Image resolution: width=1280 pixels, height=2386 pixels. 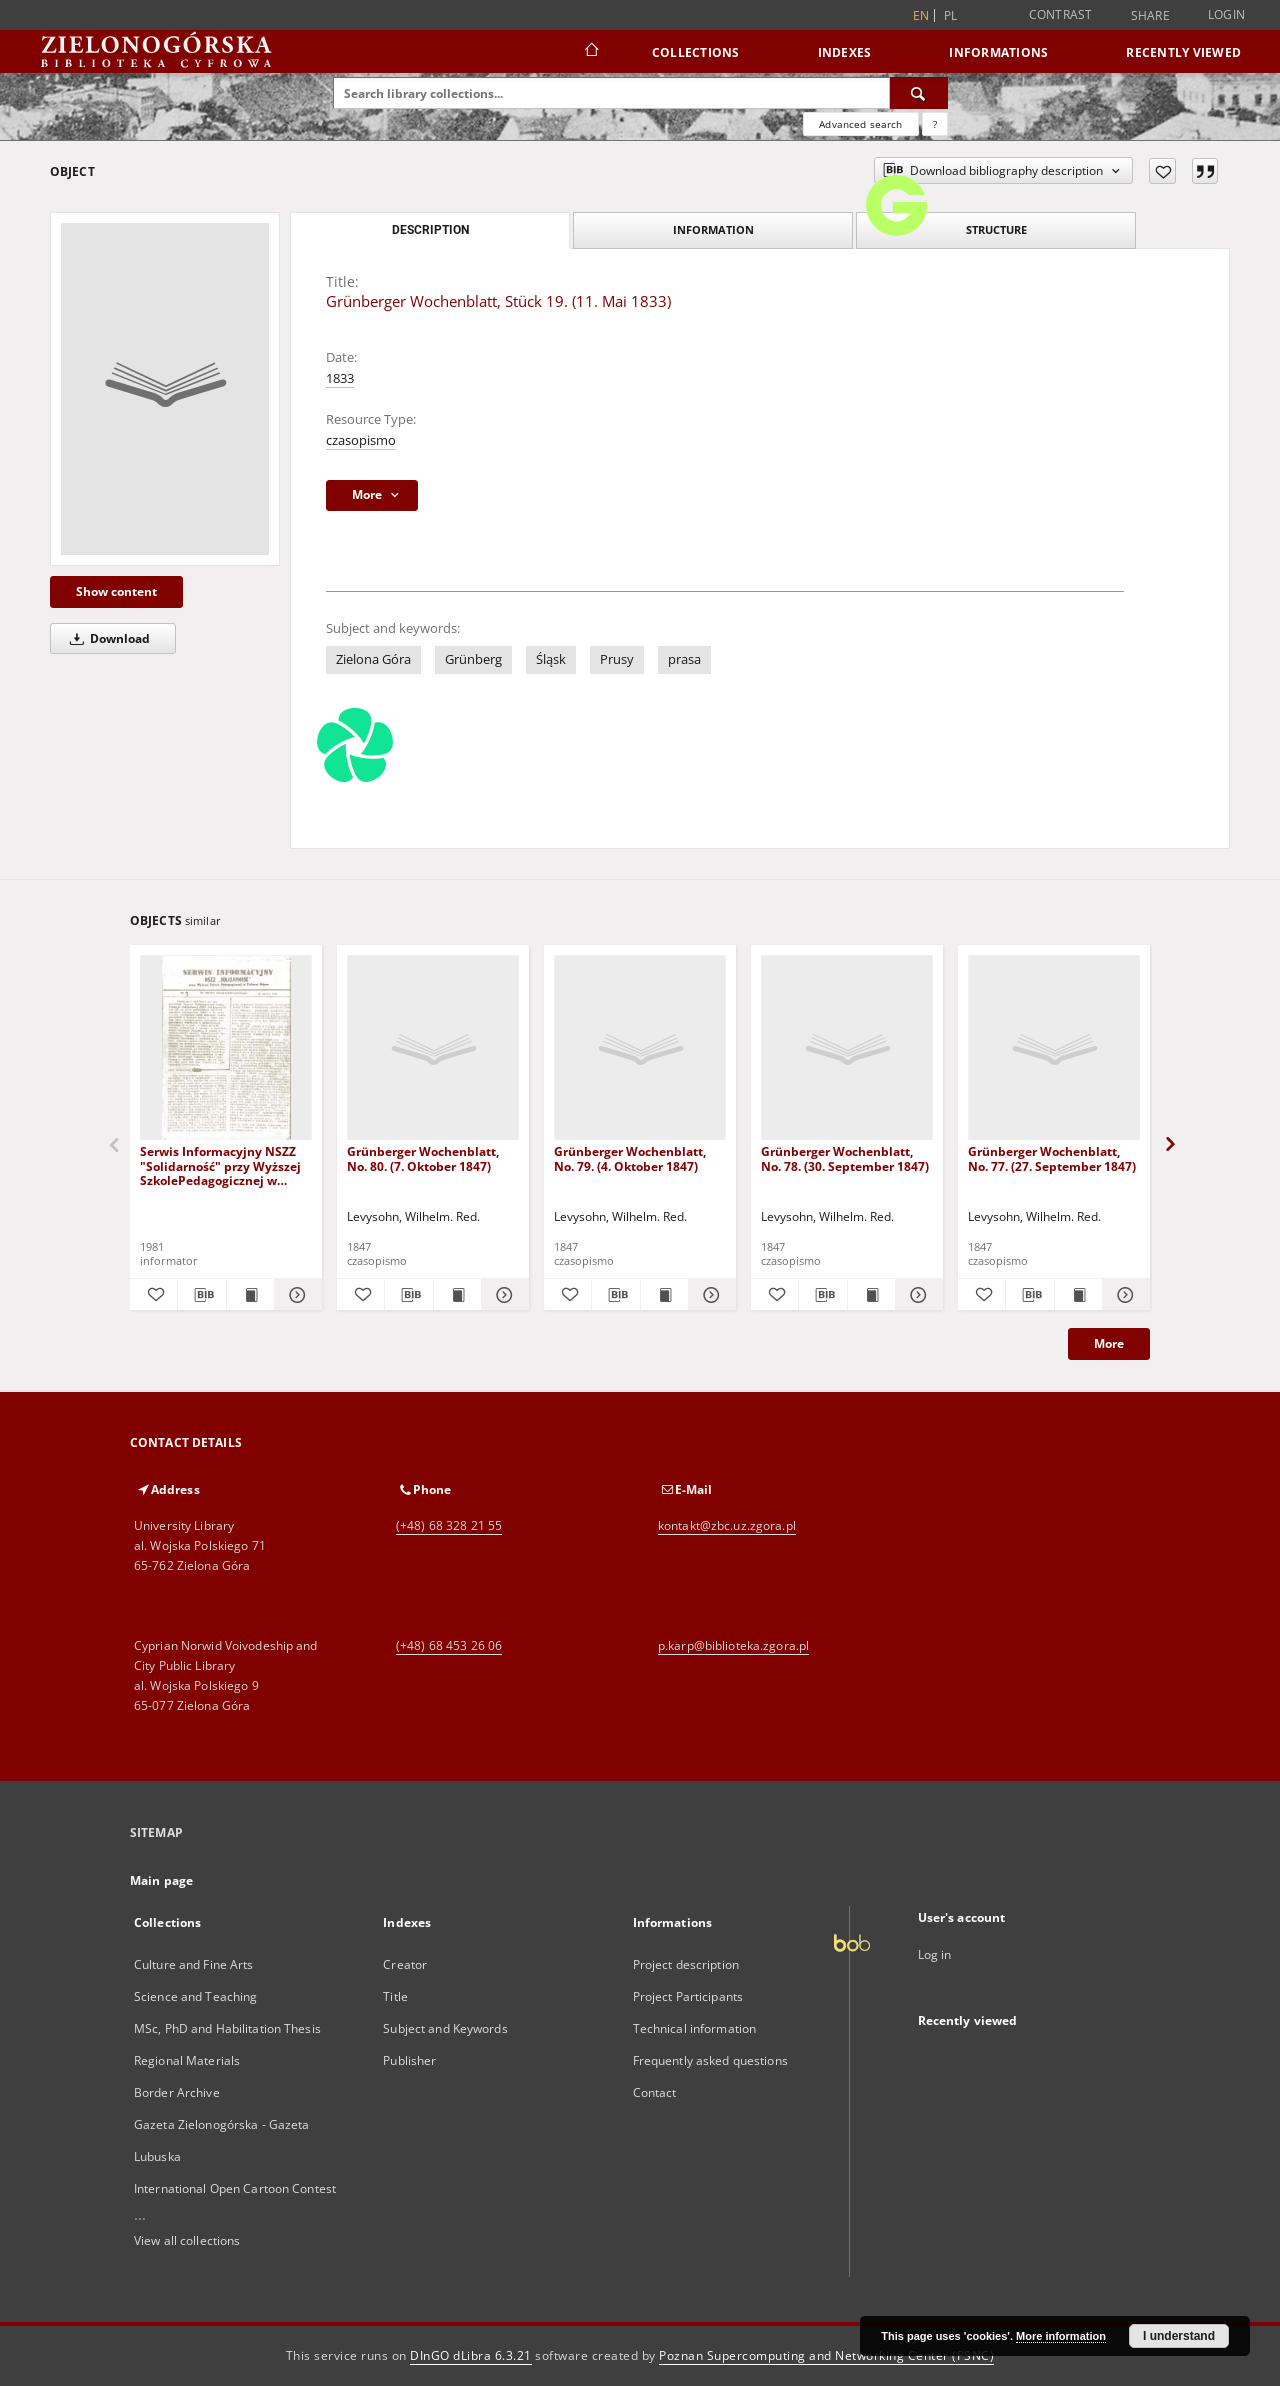 What do you see at coordinates (896, 205) in the screenshot?
I see `open the Groupon app` at bounding box center [896, 205].